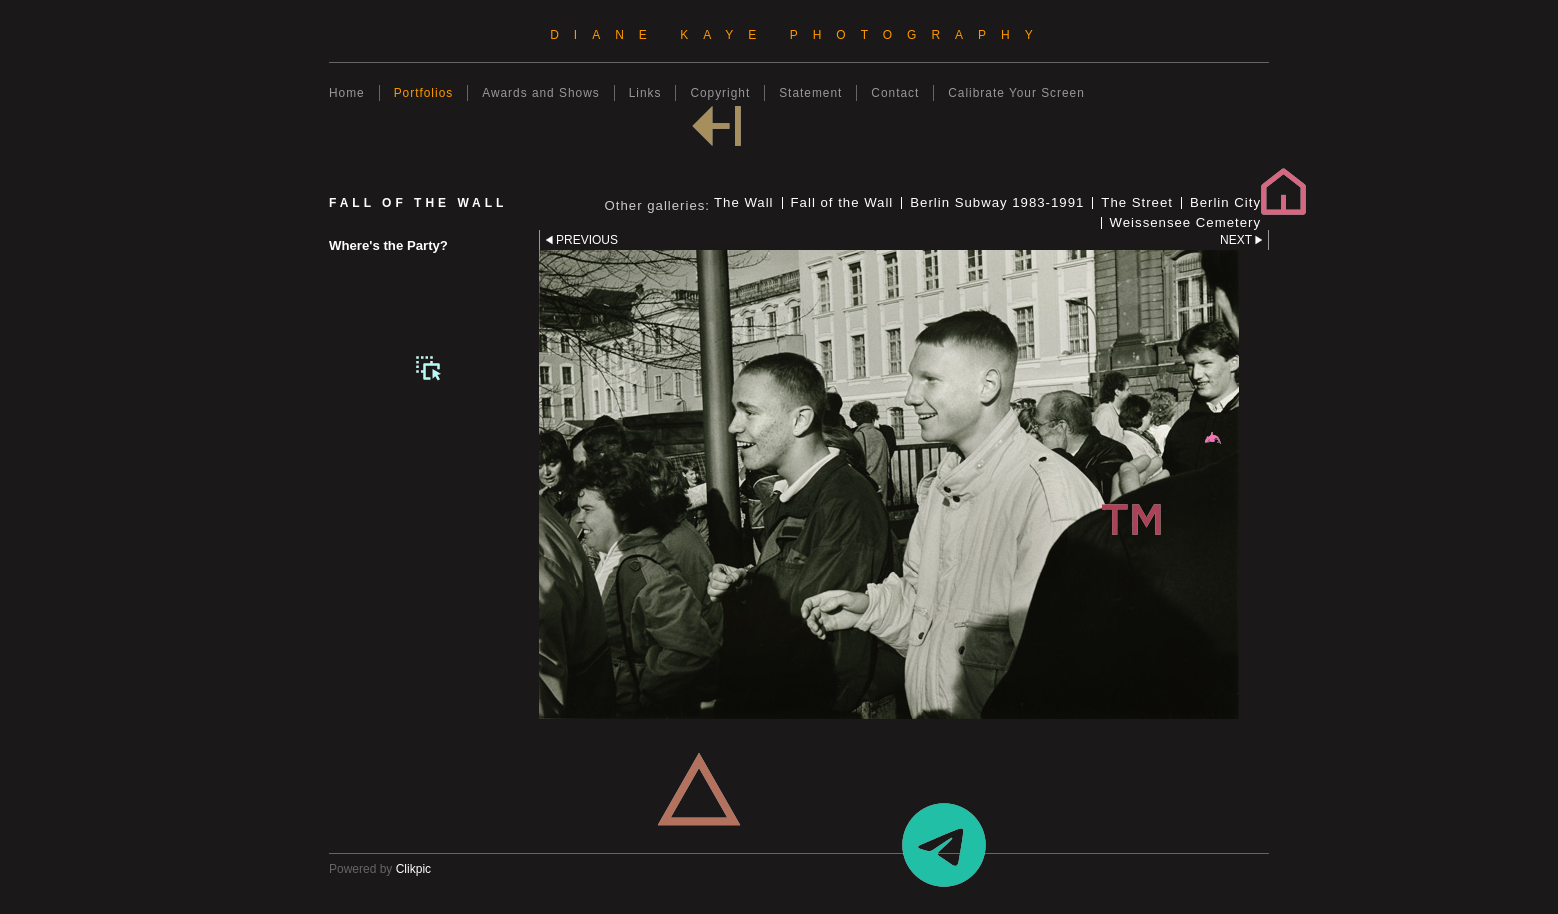 Image resolution: width=1558 pixels, height=914 pixels. I want to click on drag and drop to rearrange items, so click(428, 368).